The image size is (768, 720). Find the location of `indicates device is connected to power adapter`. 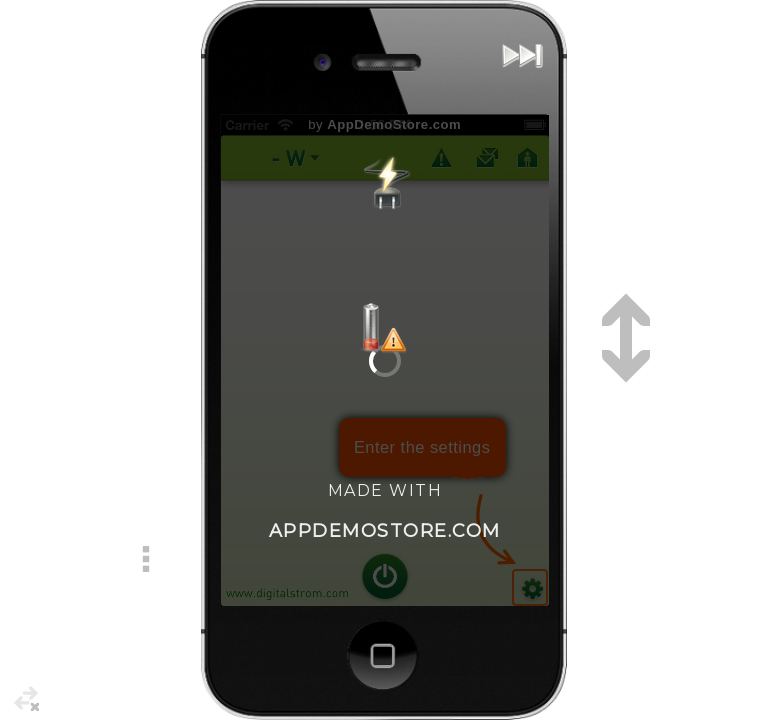

indicates device is connected to power adapter is located at coordinates (385, 182).